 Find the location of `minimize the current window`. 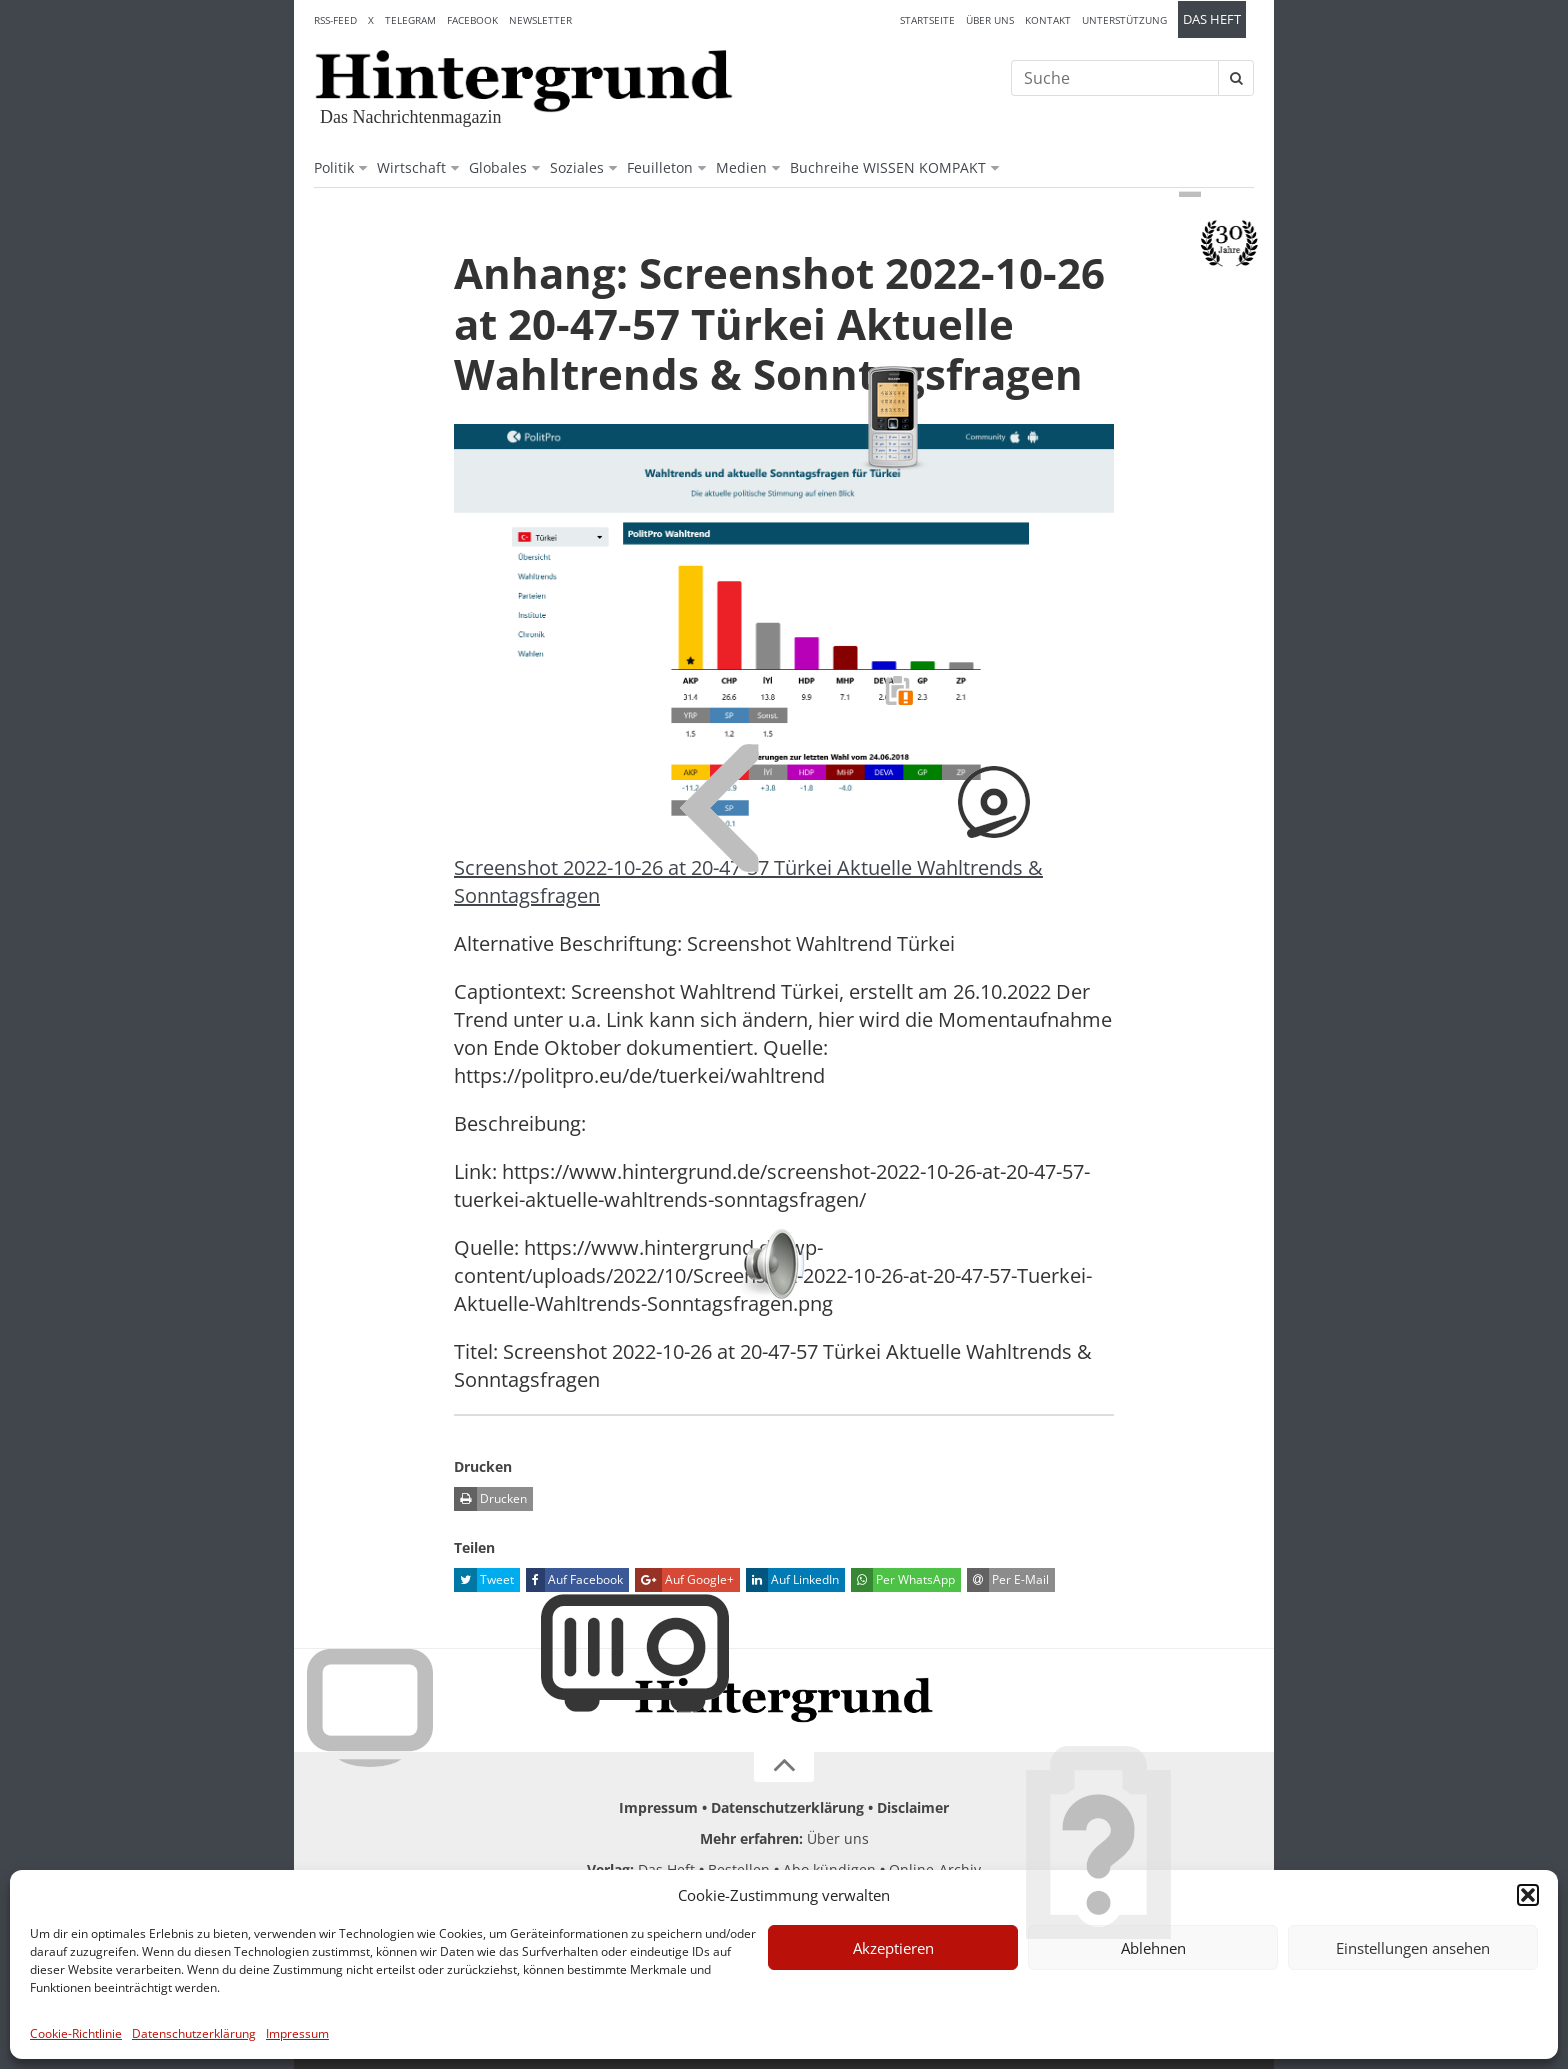

minimize the current window is located at coordinates (1190, 186).